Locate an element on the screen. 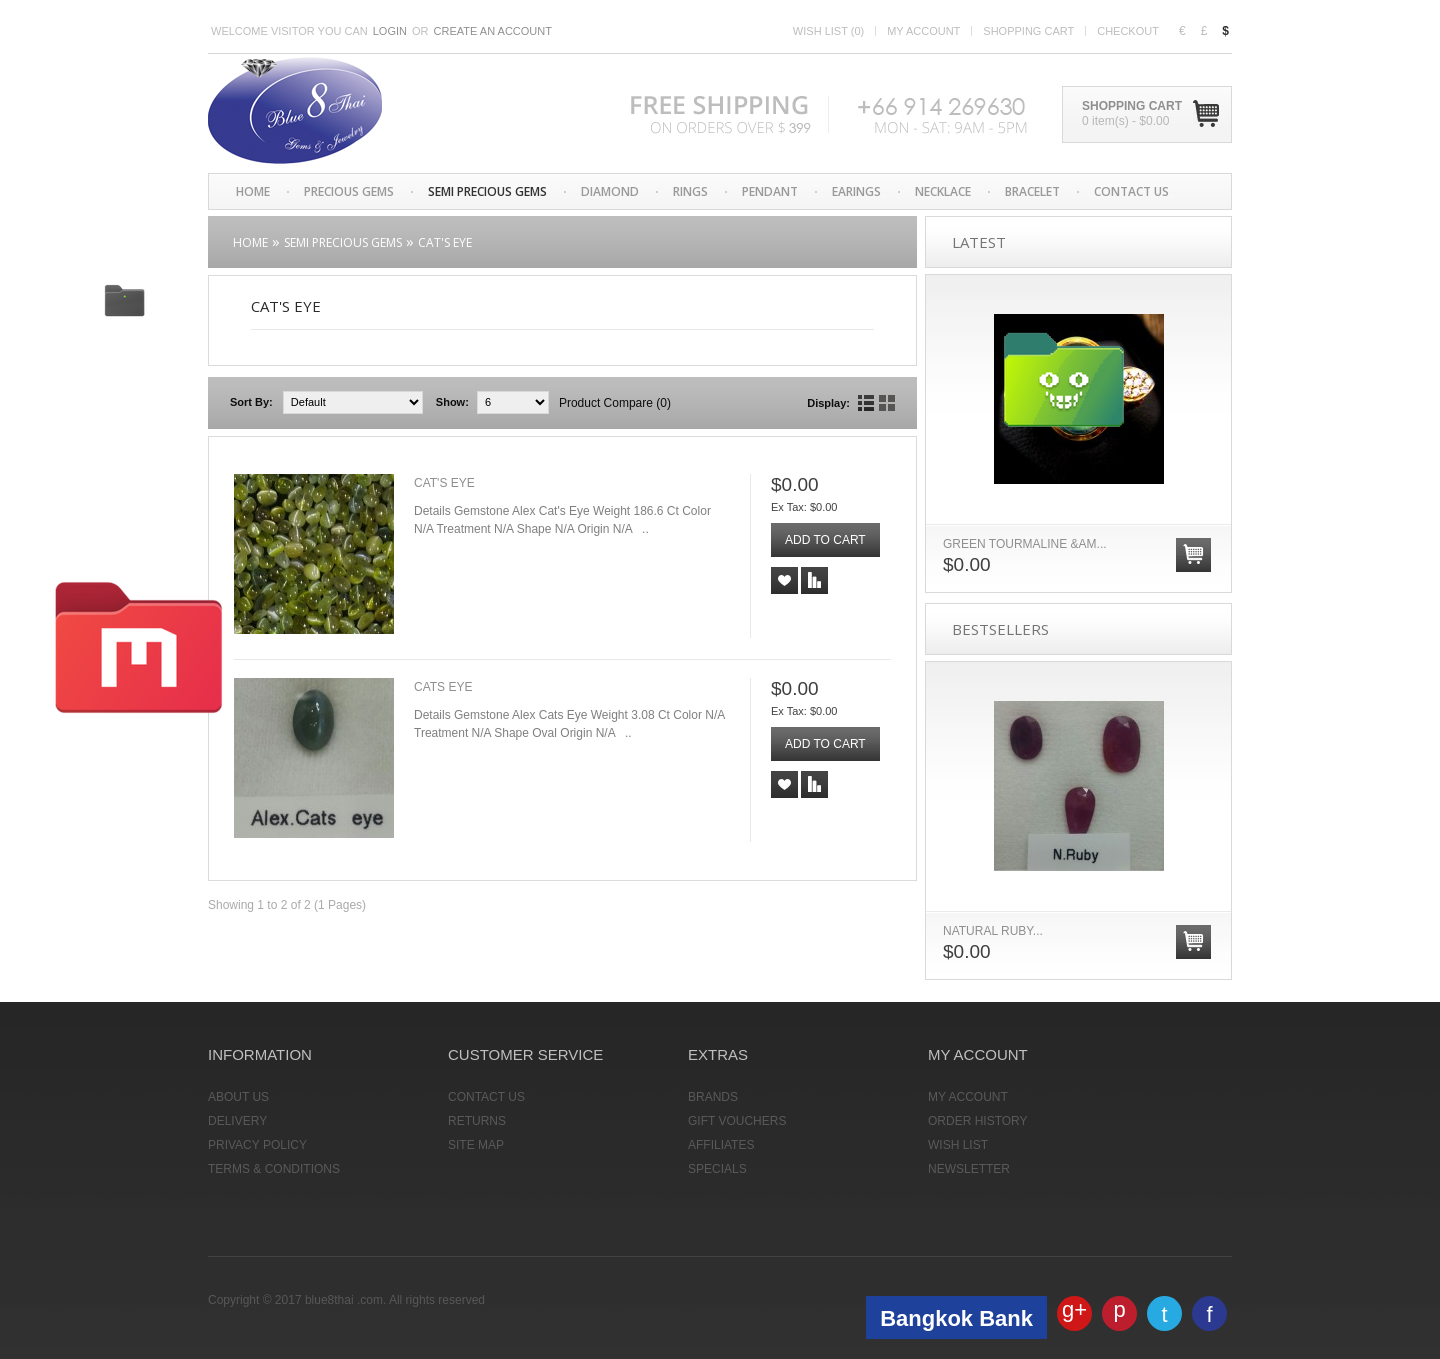 Image resolution: width=1440 pixels, height=1359 pixels. access network server files is located at coordinates (124, 301).